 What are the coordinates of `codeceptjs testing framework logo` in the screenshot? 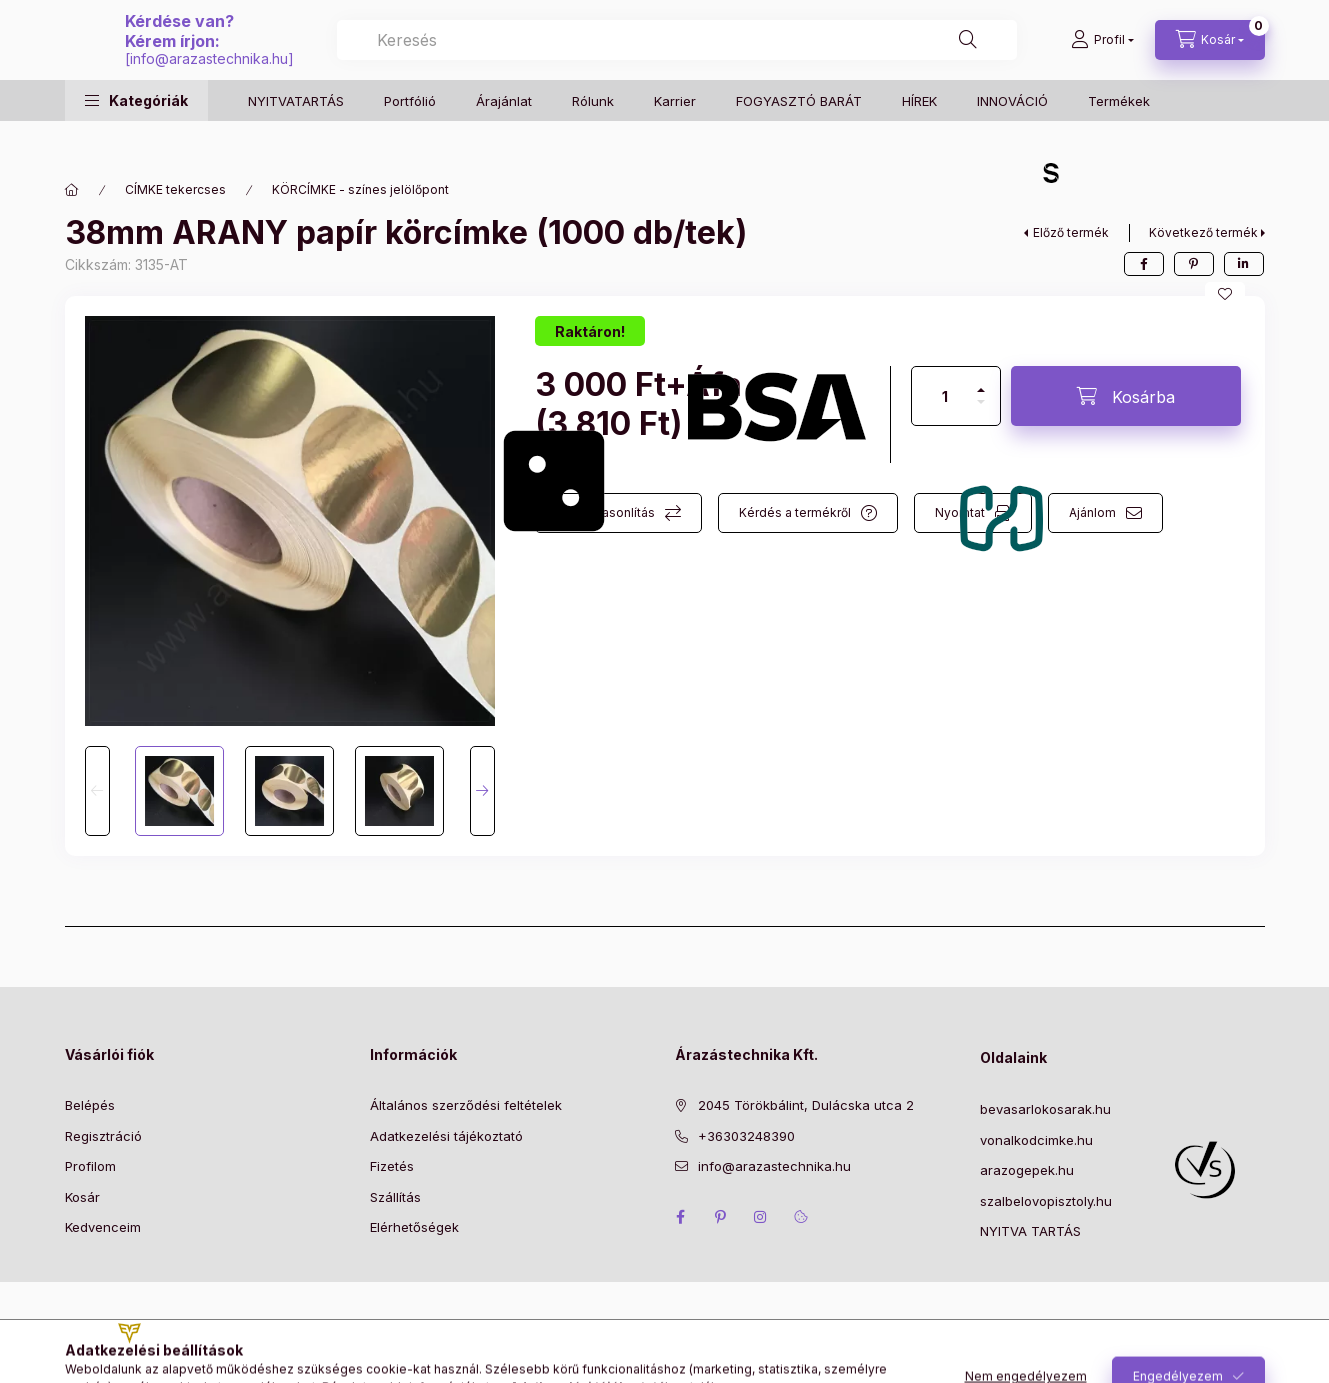 It's located at (1205, 1170).